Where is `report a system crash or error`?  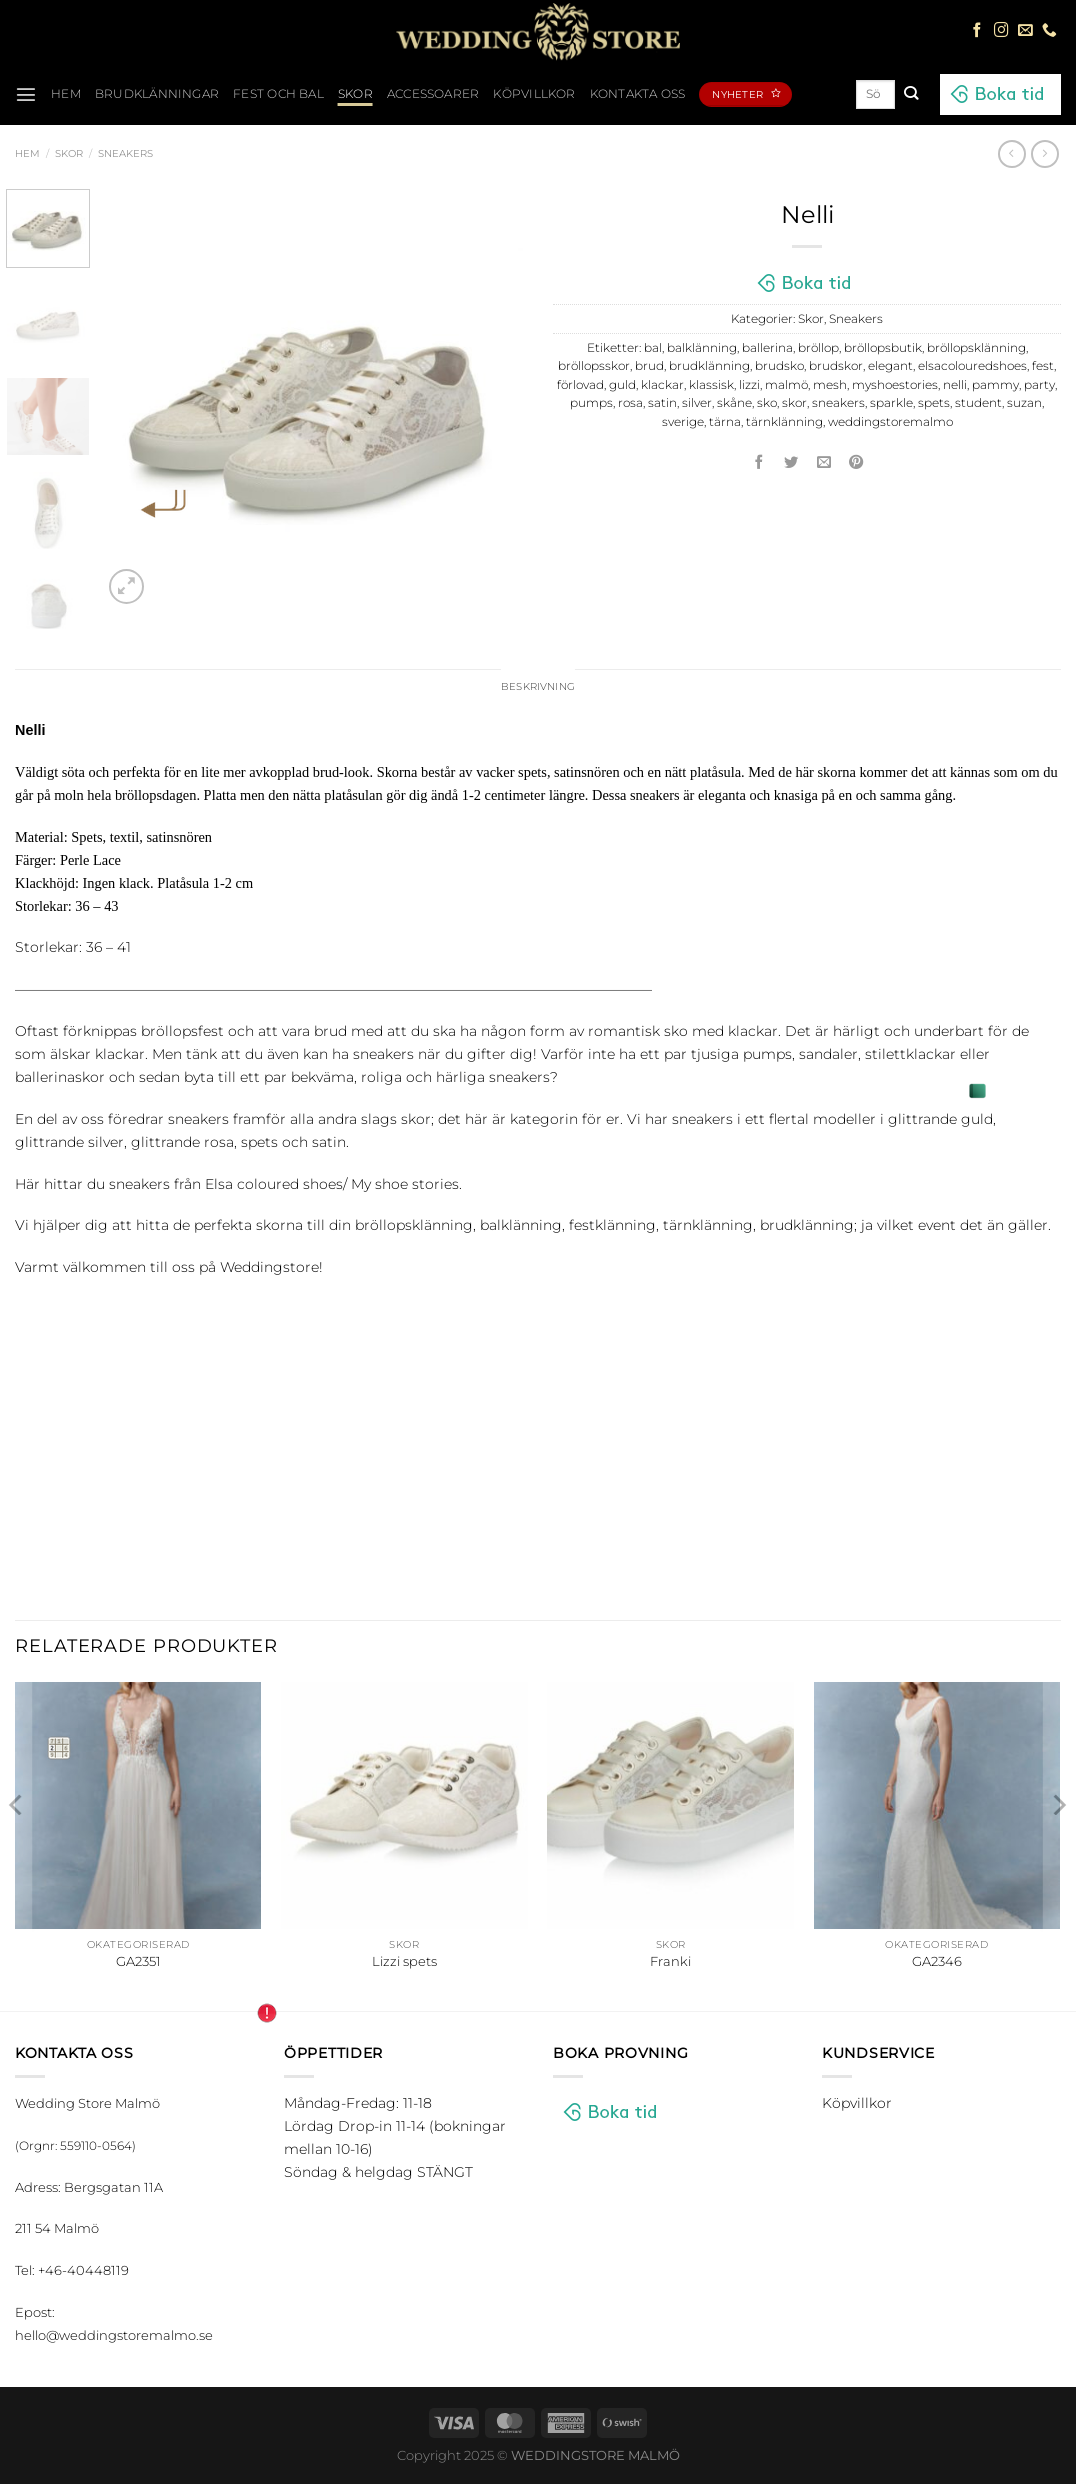
report a system crash or error is located at coordinates (267, 2013).